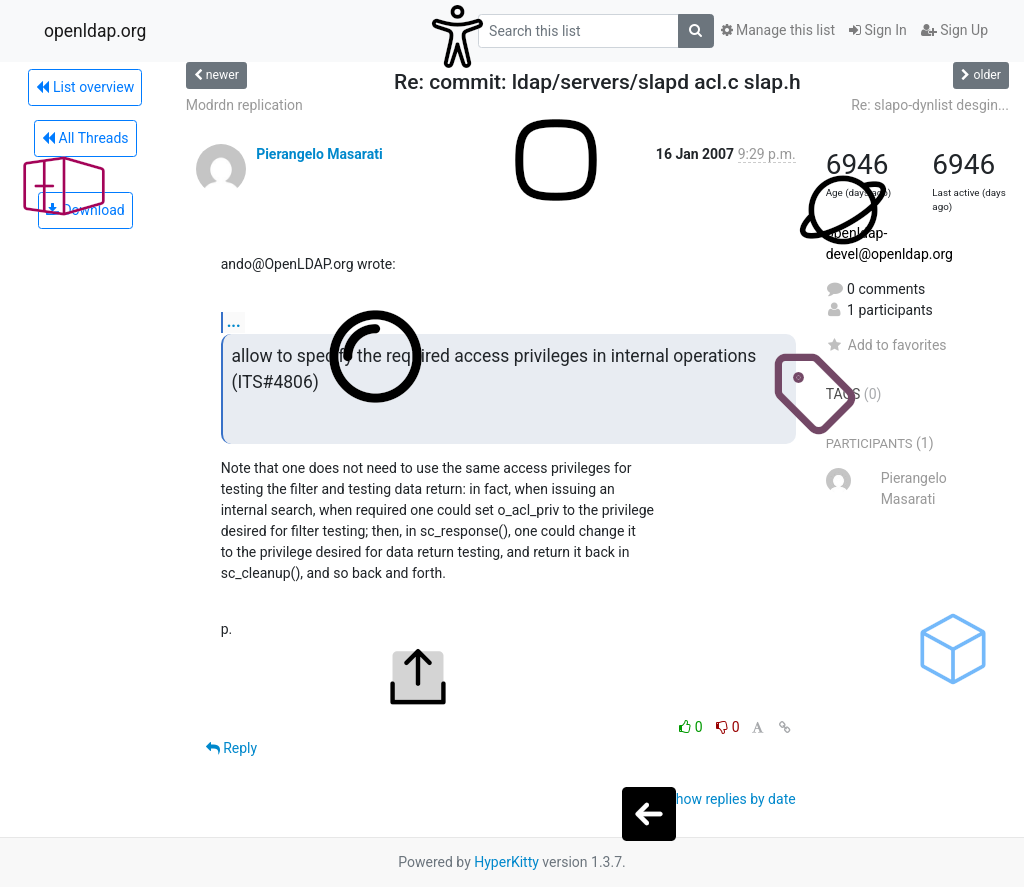  I want to click on upload a file or document, so click(418, 679).